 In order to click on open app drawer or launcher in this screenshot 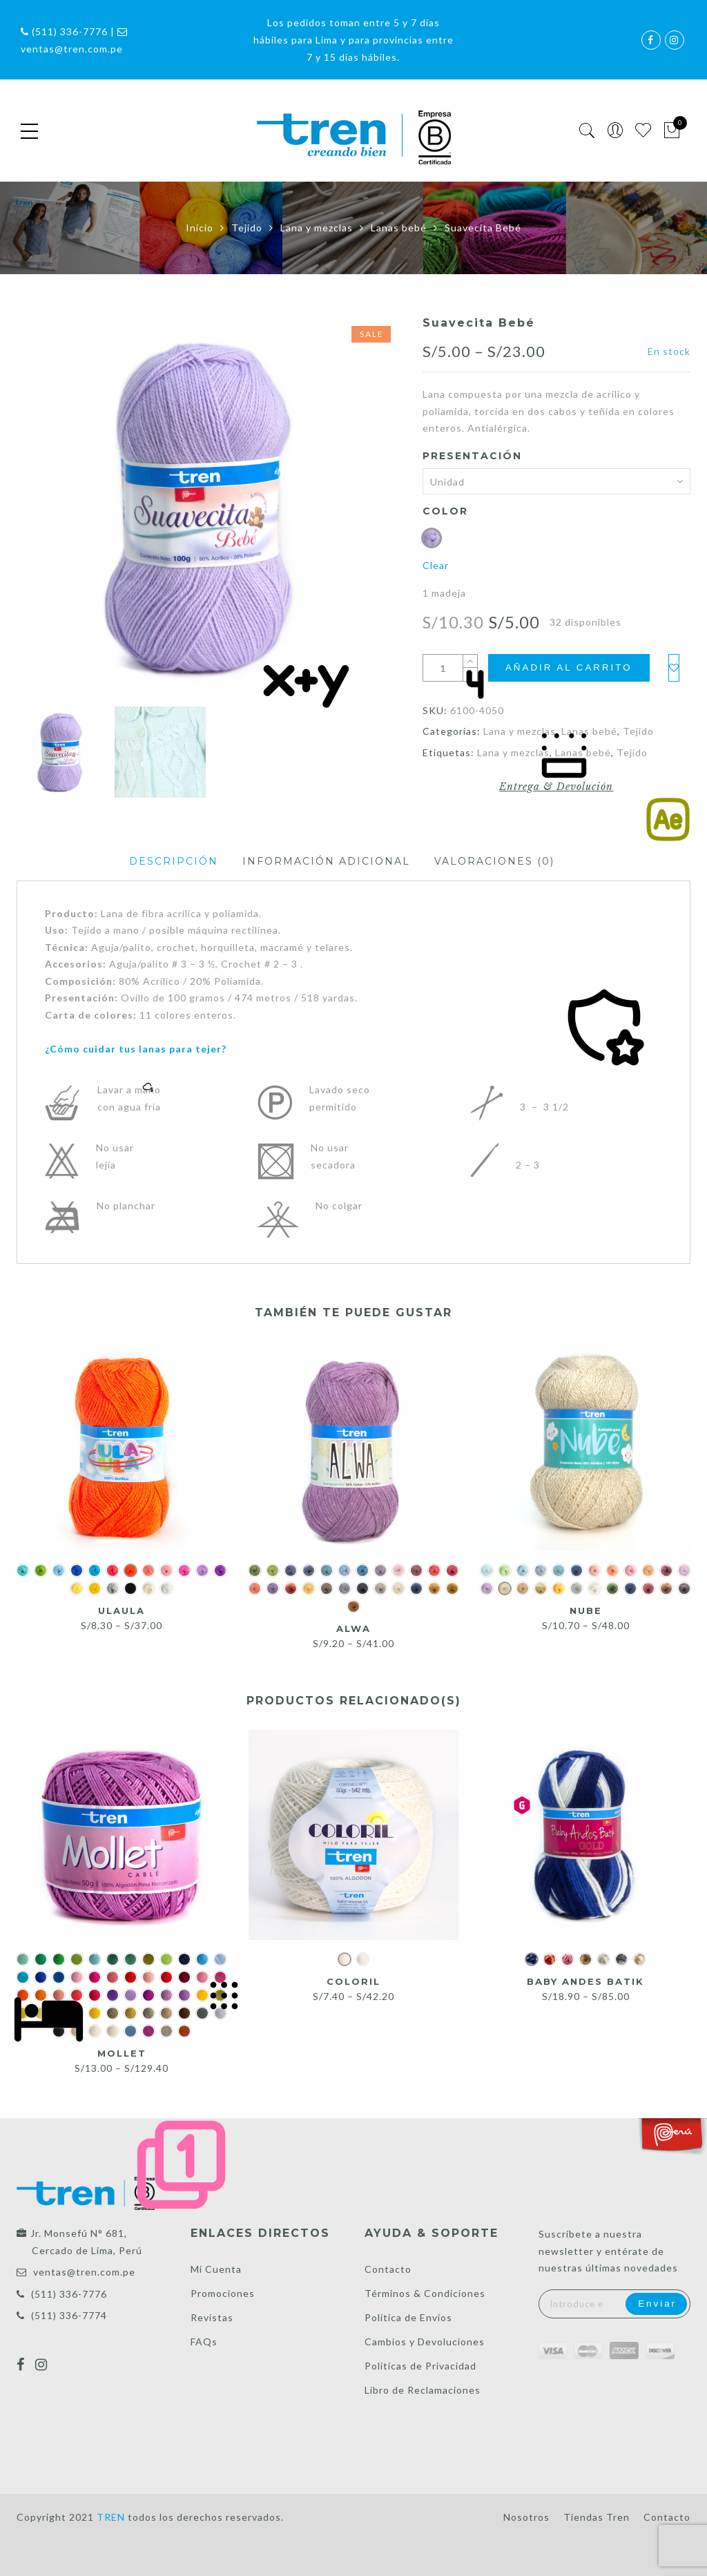, I will do `click(224, 1995)`.